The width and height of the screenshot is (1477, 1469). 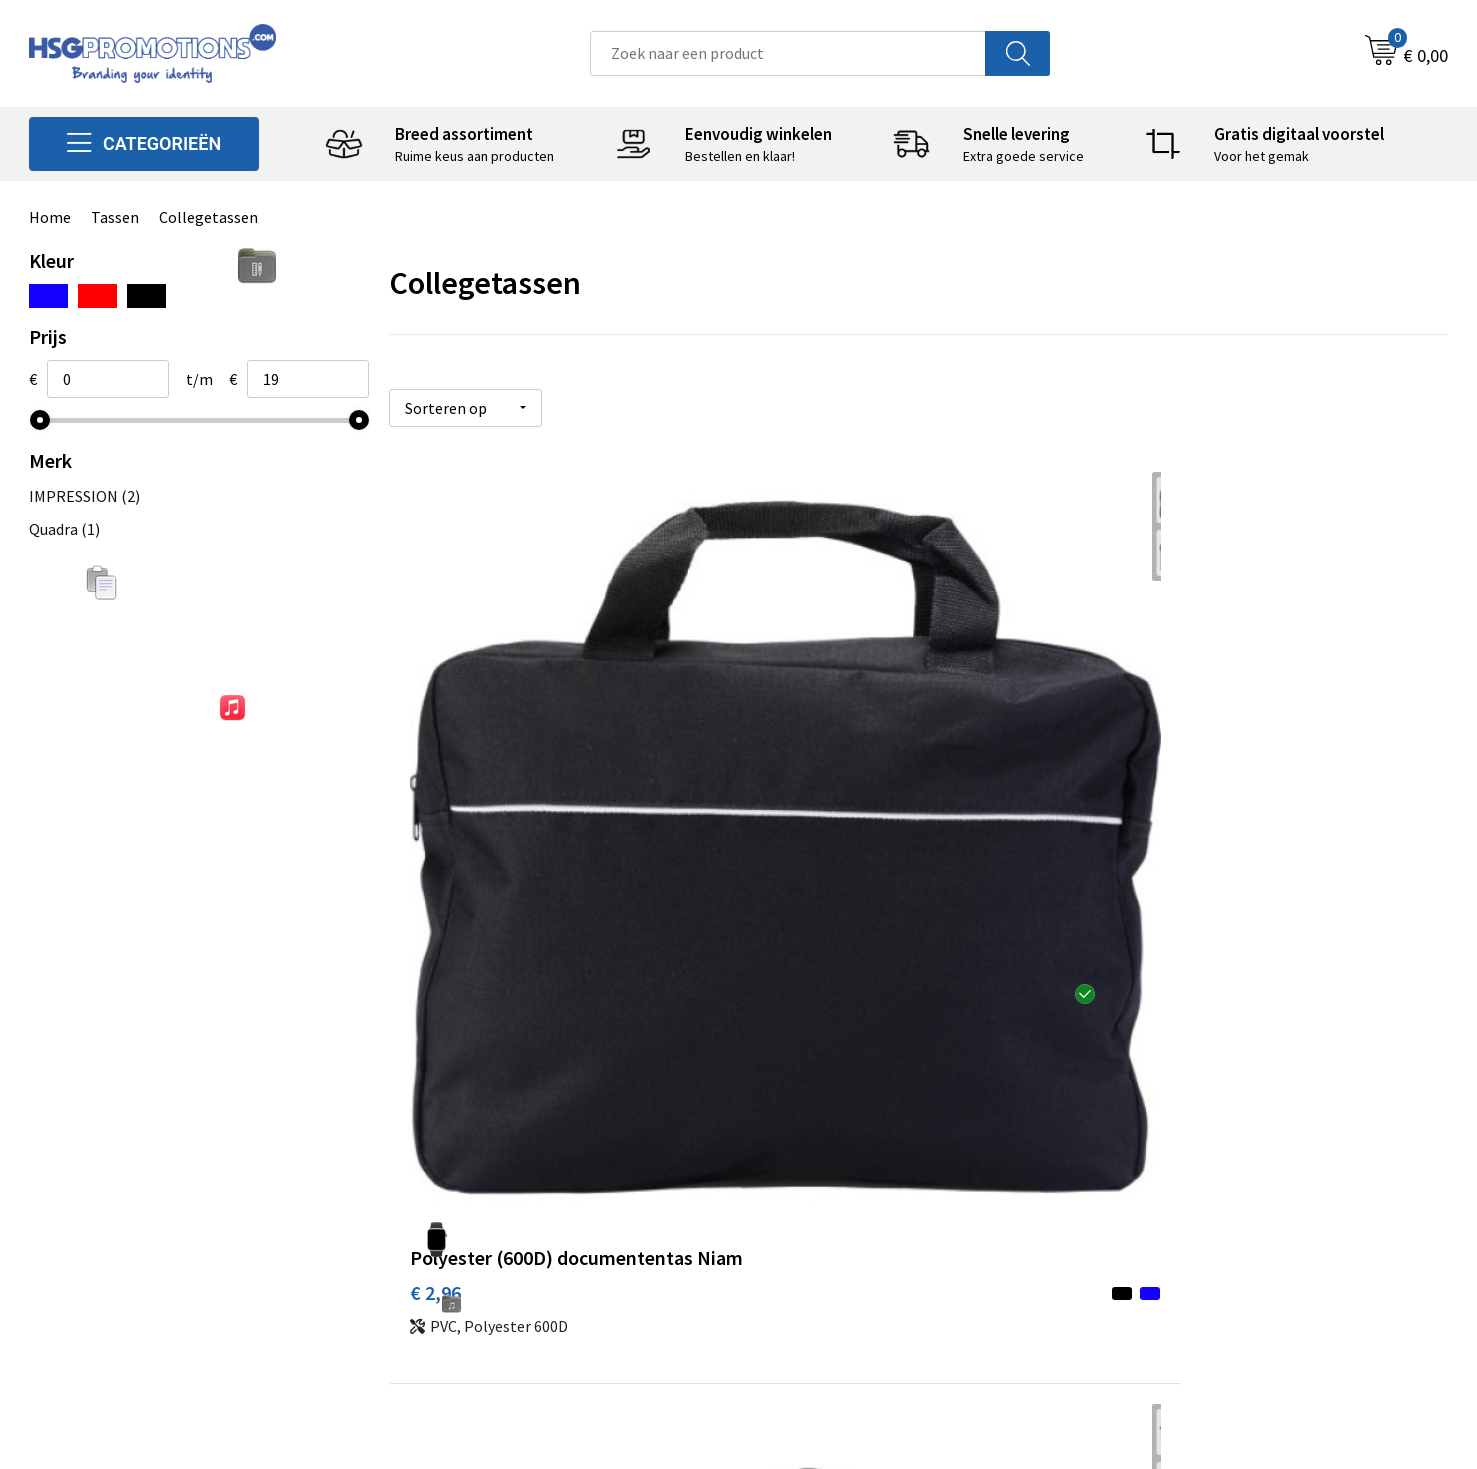 What do you see at coordinates (451, 1303) in the screenshot?
I see `open your music folder` at bounding box center [451, 1303].